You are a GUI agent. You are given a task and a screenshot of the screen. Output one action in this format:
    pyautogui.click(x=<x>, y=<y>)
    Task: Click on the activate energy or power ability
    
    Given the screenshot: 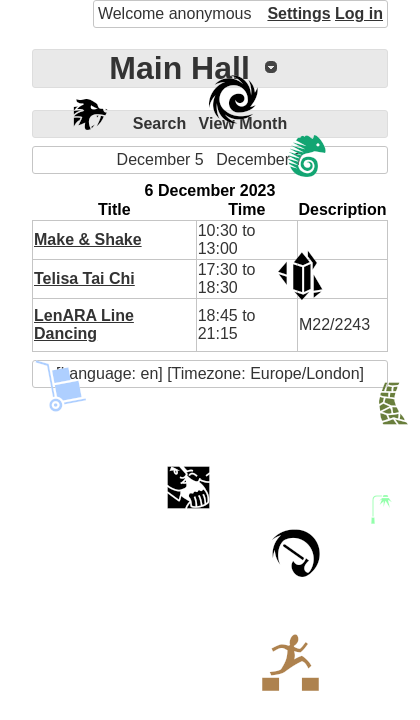 What is the action you would take?
    pyautogui.click(x=233, y=99)
    